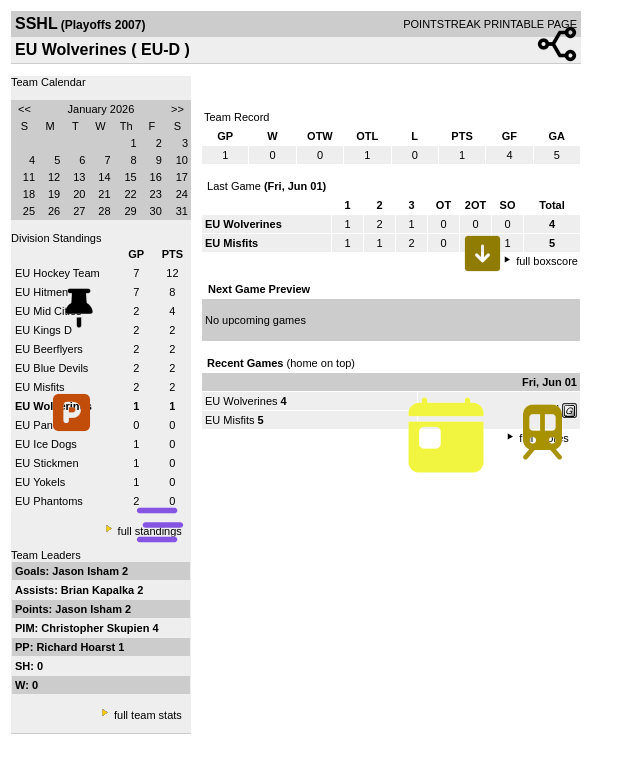 The width and height of the screenshot is (622, 769). Describe the element at coordinates (446, 435) in the screenshot. I see `view today's date or events` at that location.